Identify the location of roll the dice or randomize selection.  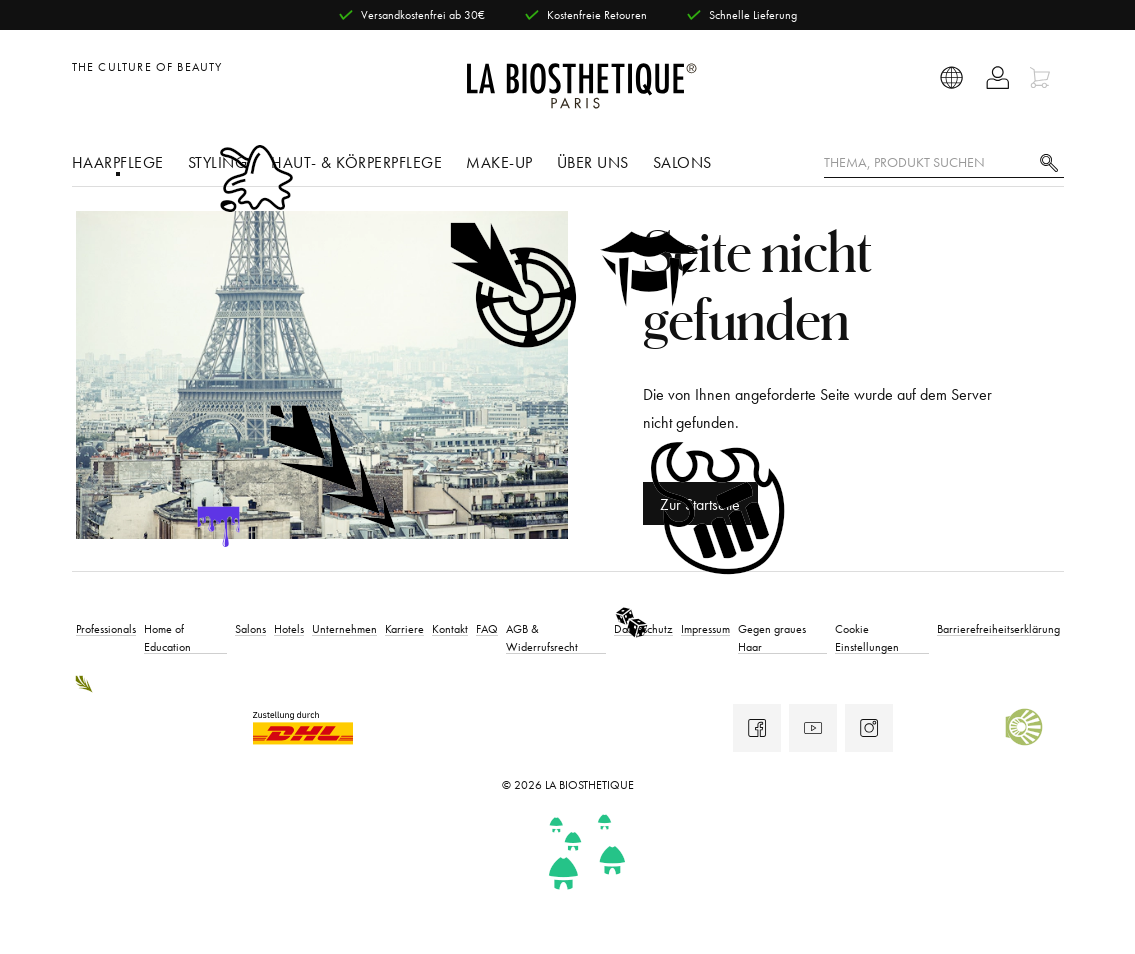
(631, 622).